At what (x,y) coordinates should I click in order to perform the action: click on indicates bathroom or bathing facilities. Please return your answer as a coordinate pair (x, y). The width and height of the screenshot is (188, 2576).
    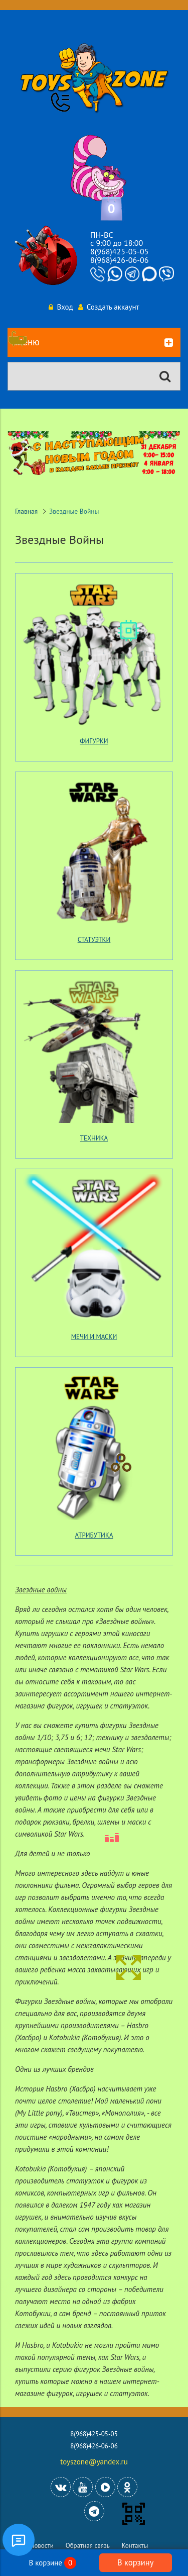
    Looking at the image, I should click on (18, 339).